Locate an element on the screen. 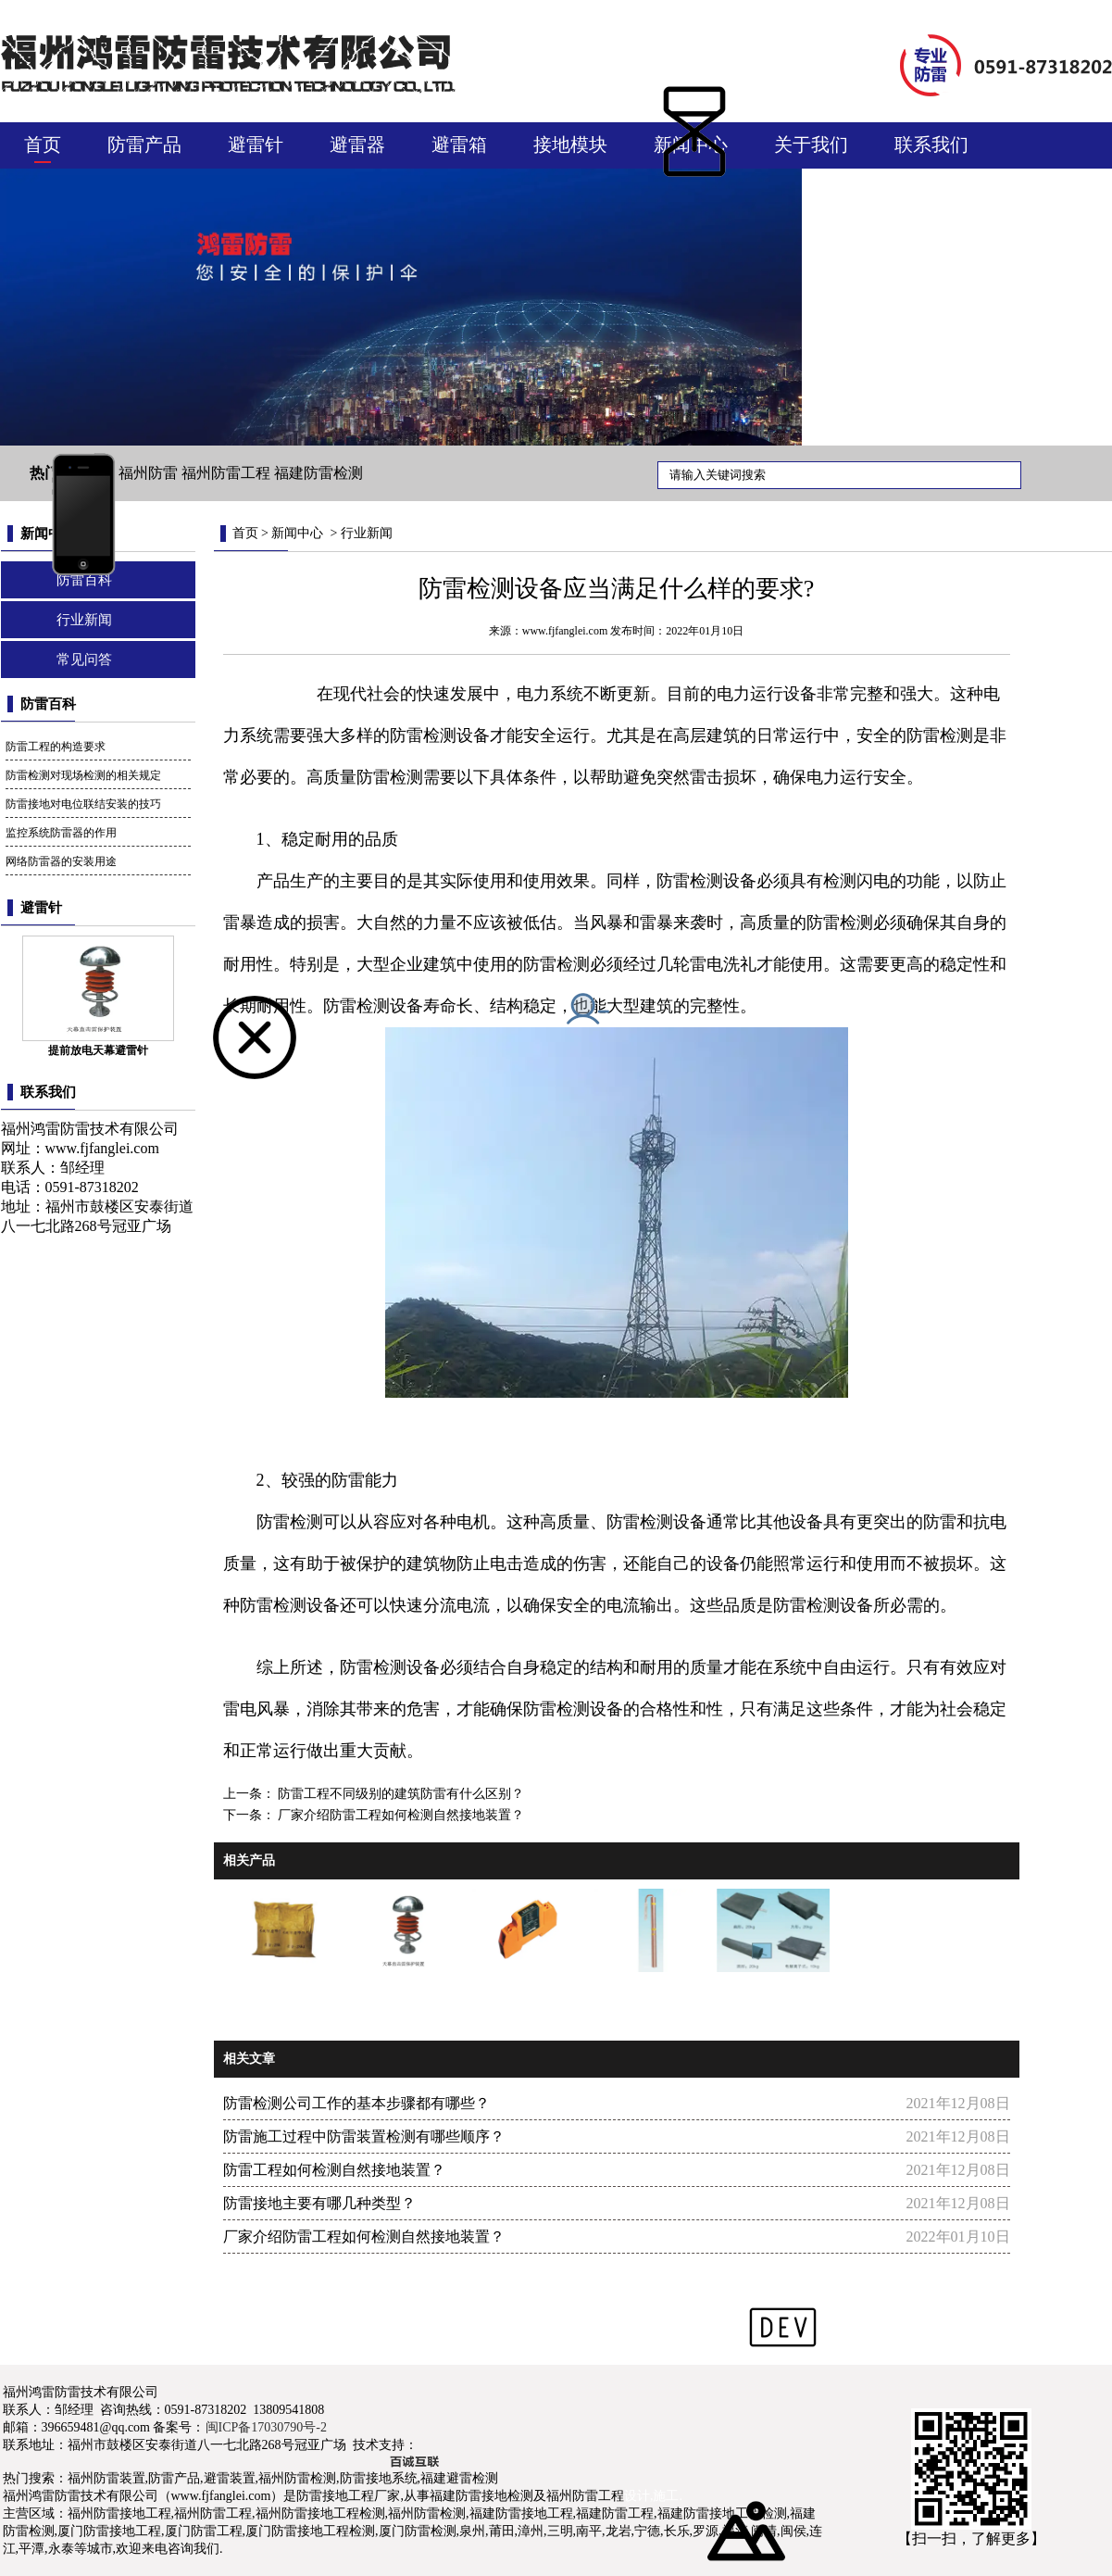  iPhone device icon is located at coordinates (83, 514).